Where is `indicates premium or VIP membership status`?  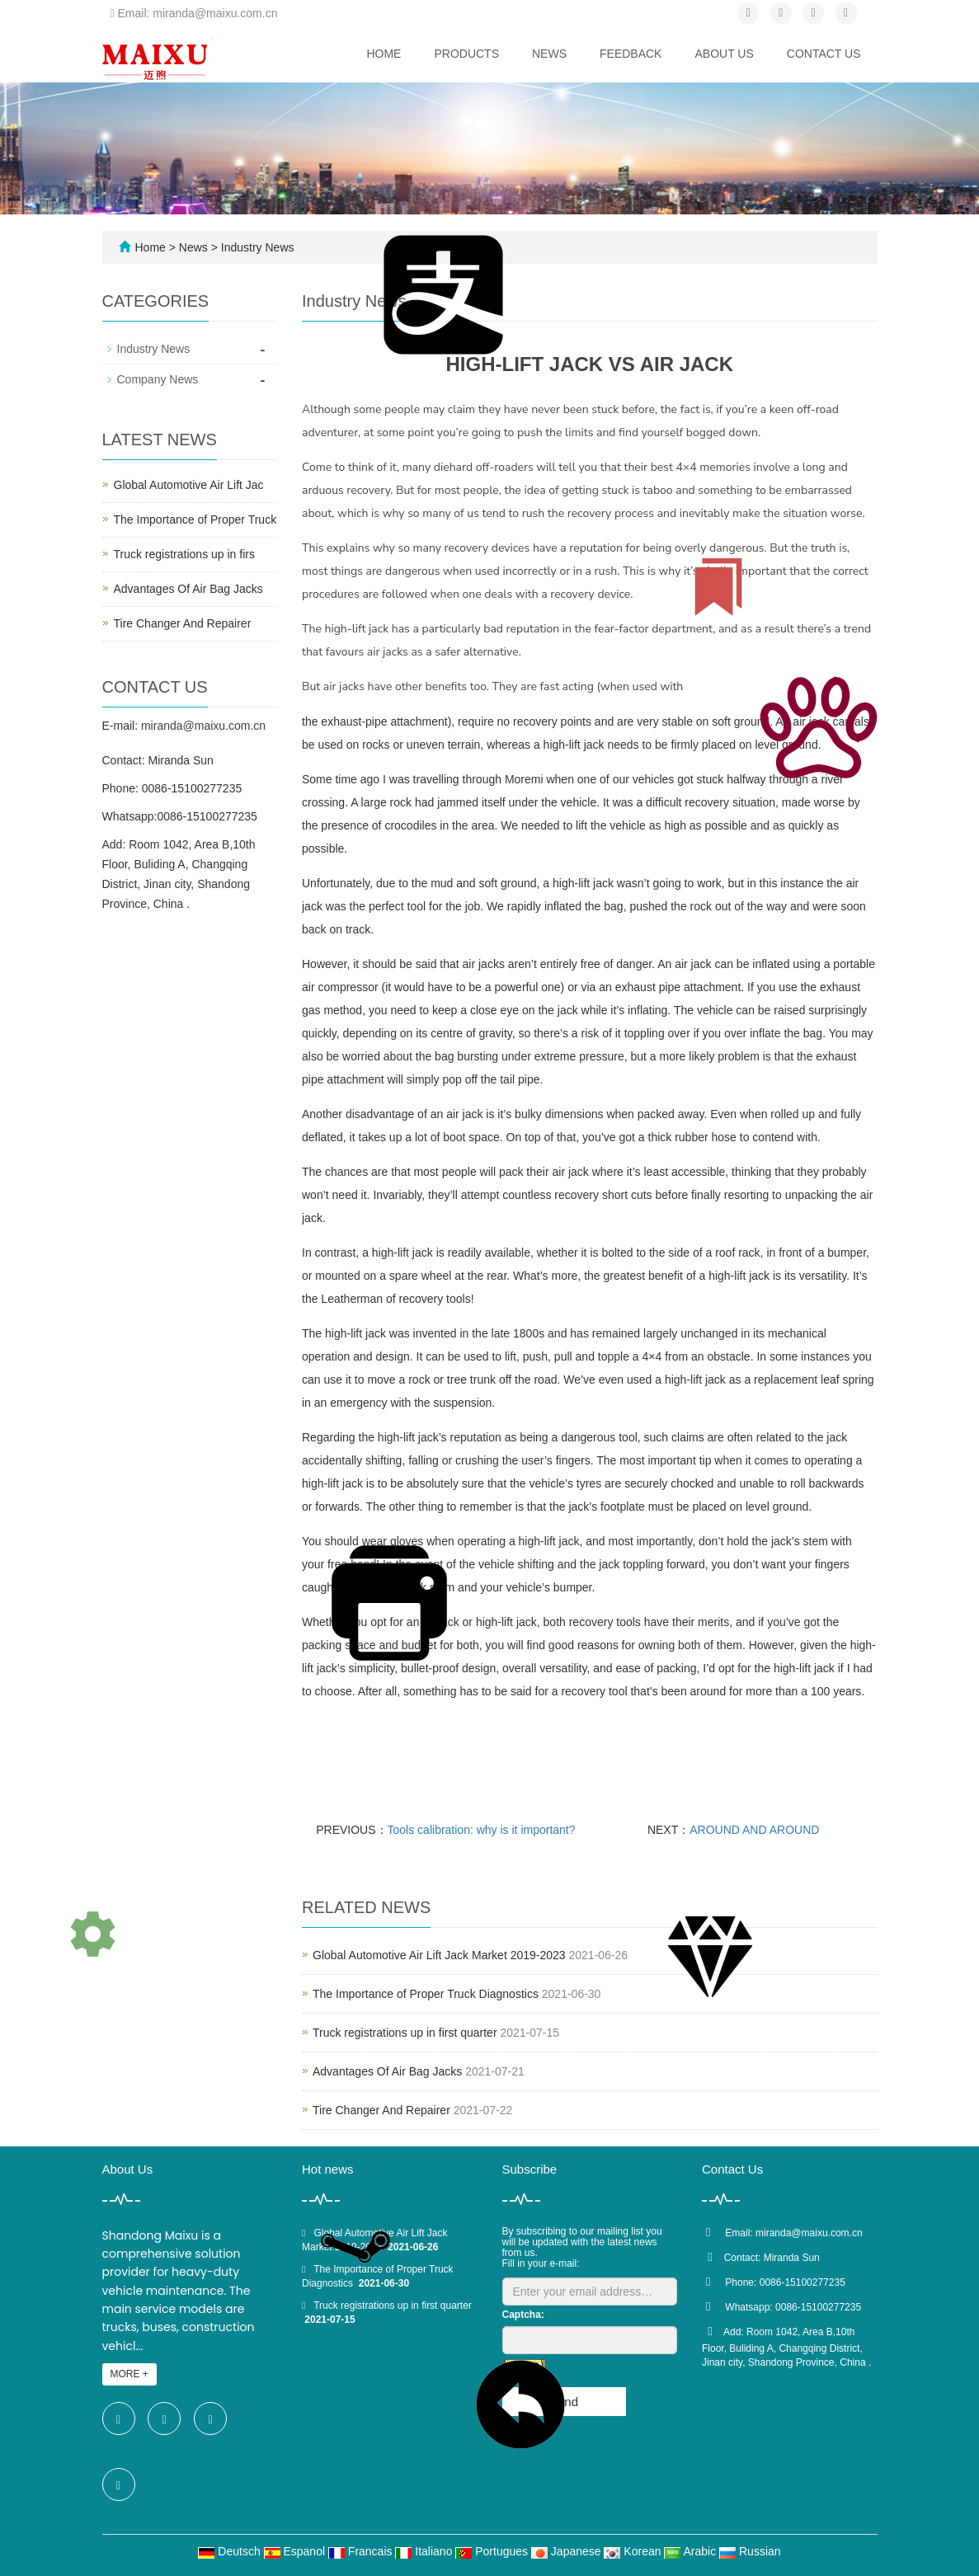
indicates premium or VIP membership status is located at coordinates (710, 1957).